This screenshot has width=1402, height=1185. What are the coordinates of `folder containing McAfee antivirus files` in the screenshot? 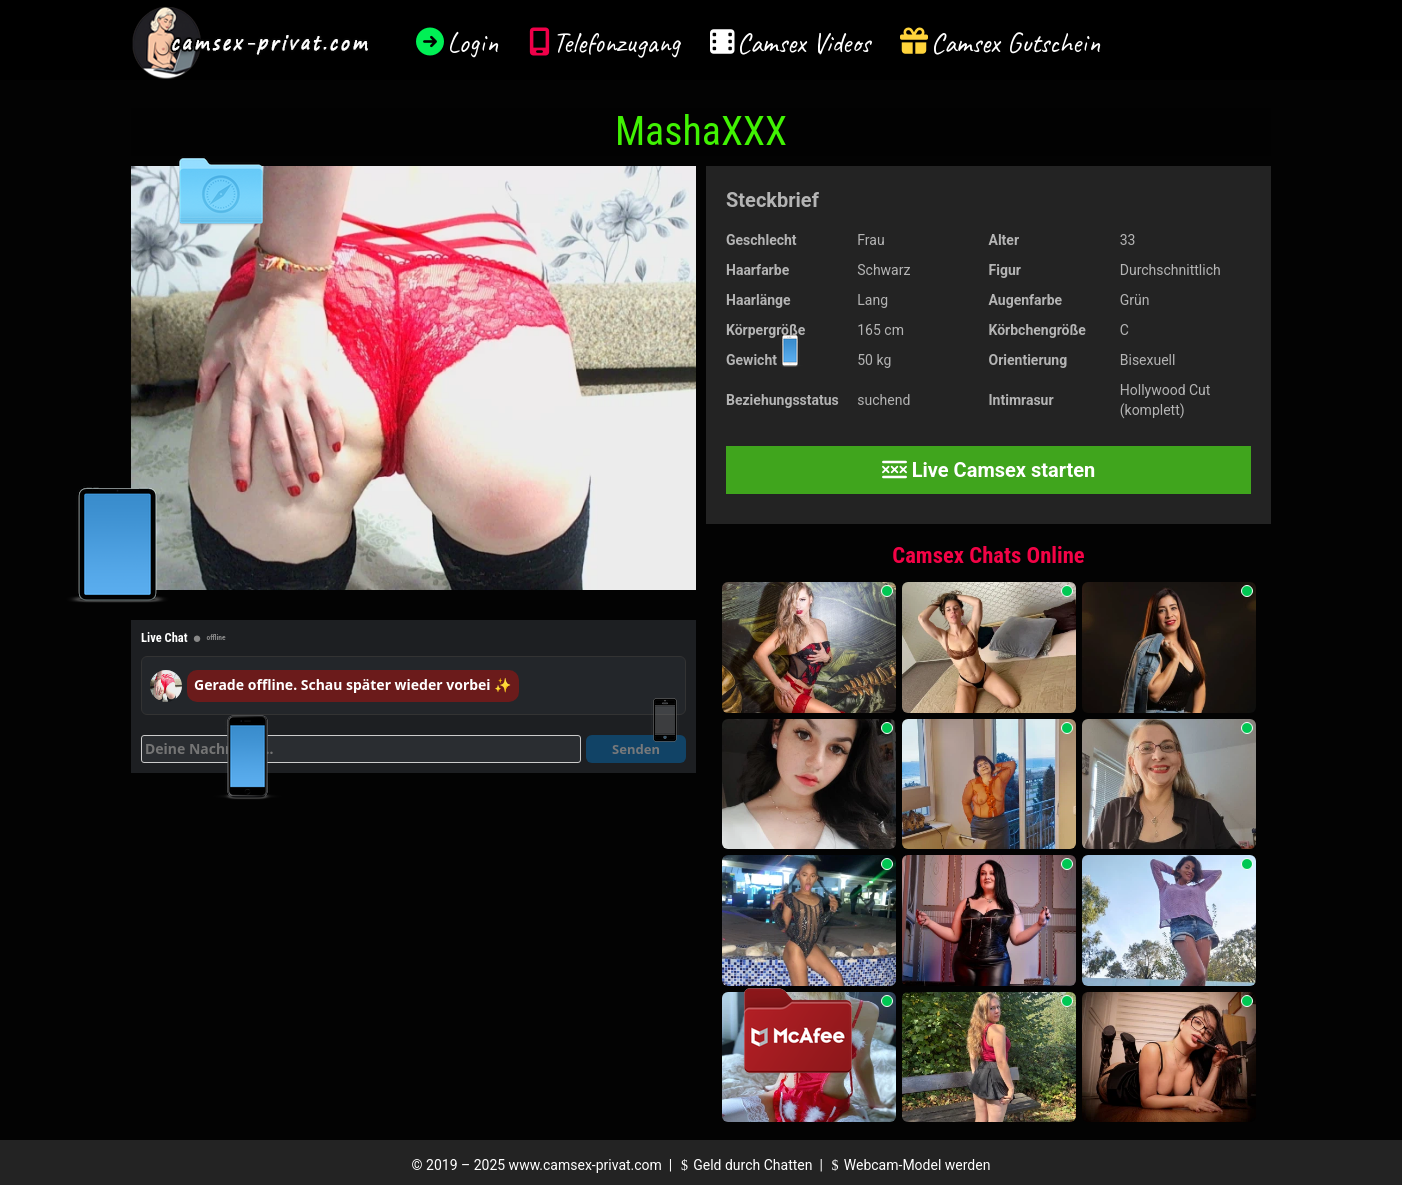 It's located at (797, 1033).